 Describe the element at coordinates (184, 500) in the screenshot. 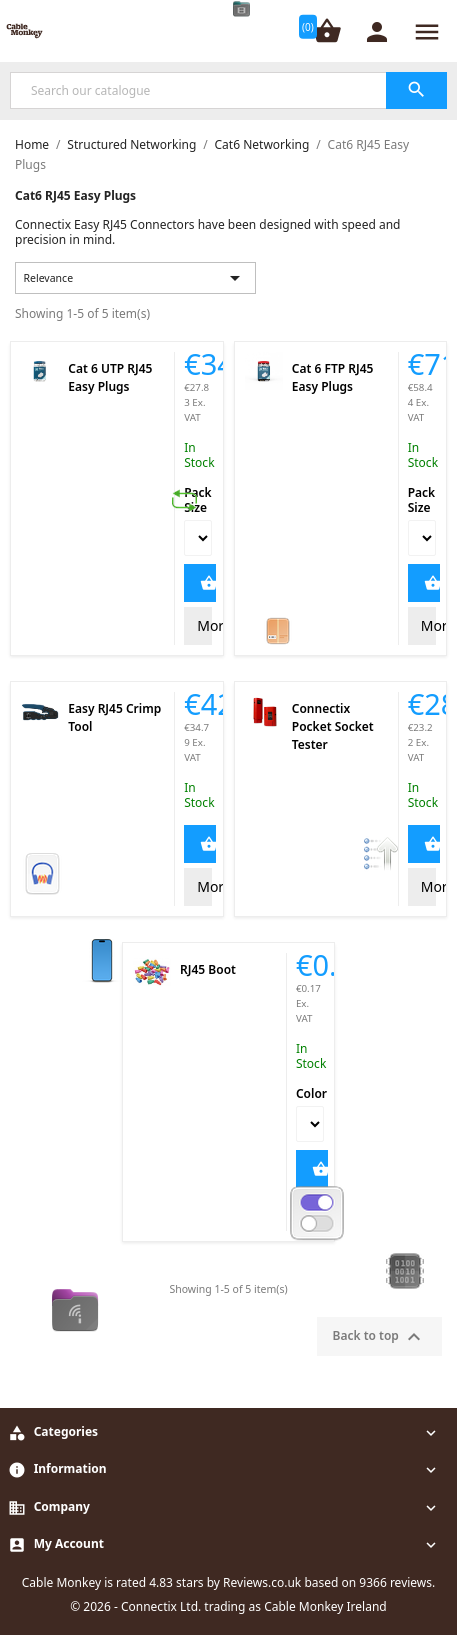

I see `sync or refresh email messages` at that location.